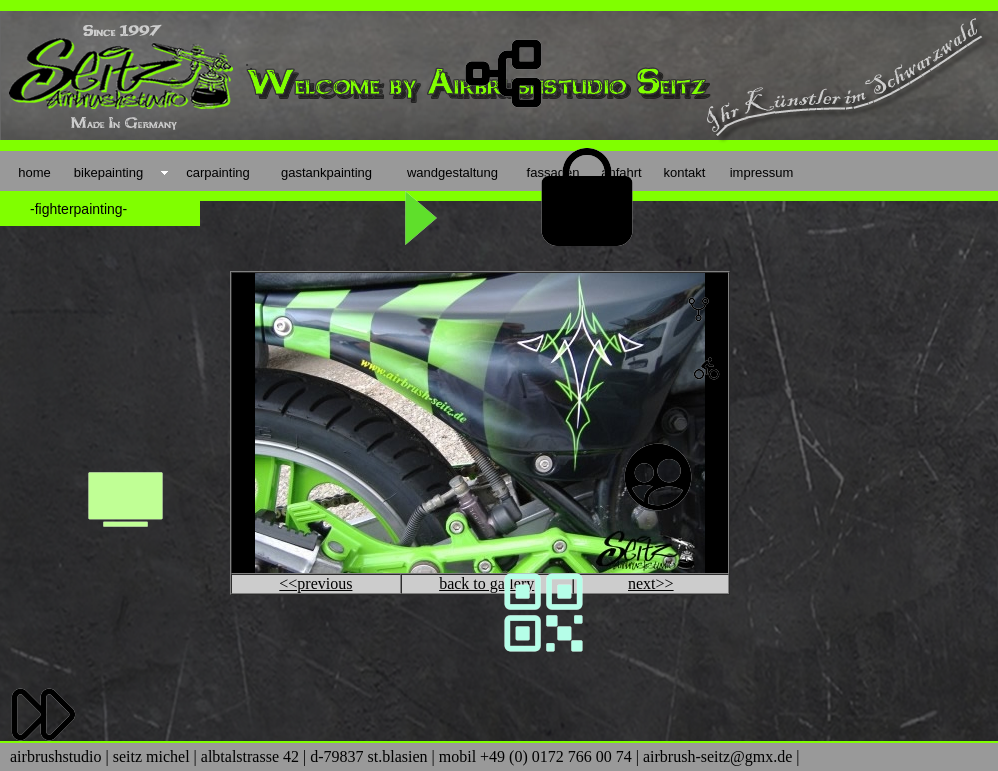 The height and width of the screenshot is (771, 998). Describe the element at coordinates (507, 73) in the screenshot. I see `view hierarchical data structure` at that location.